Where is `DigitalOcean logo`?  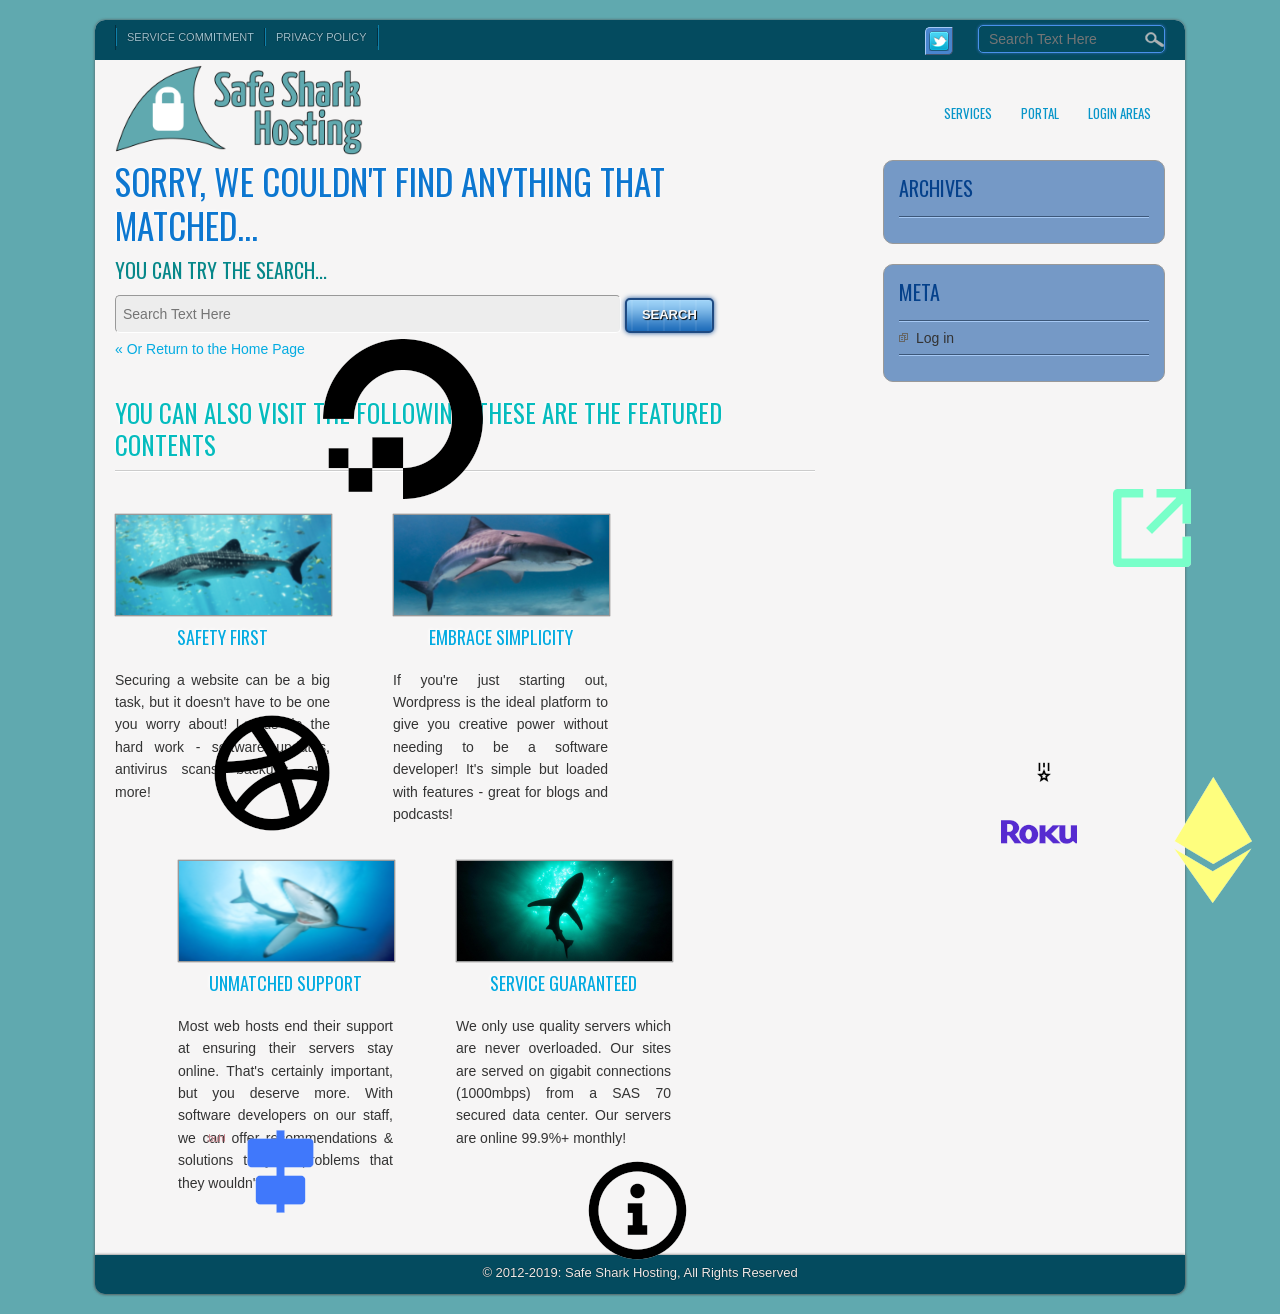
DigitalOcean logo is located at coordinates (403, 419).